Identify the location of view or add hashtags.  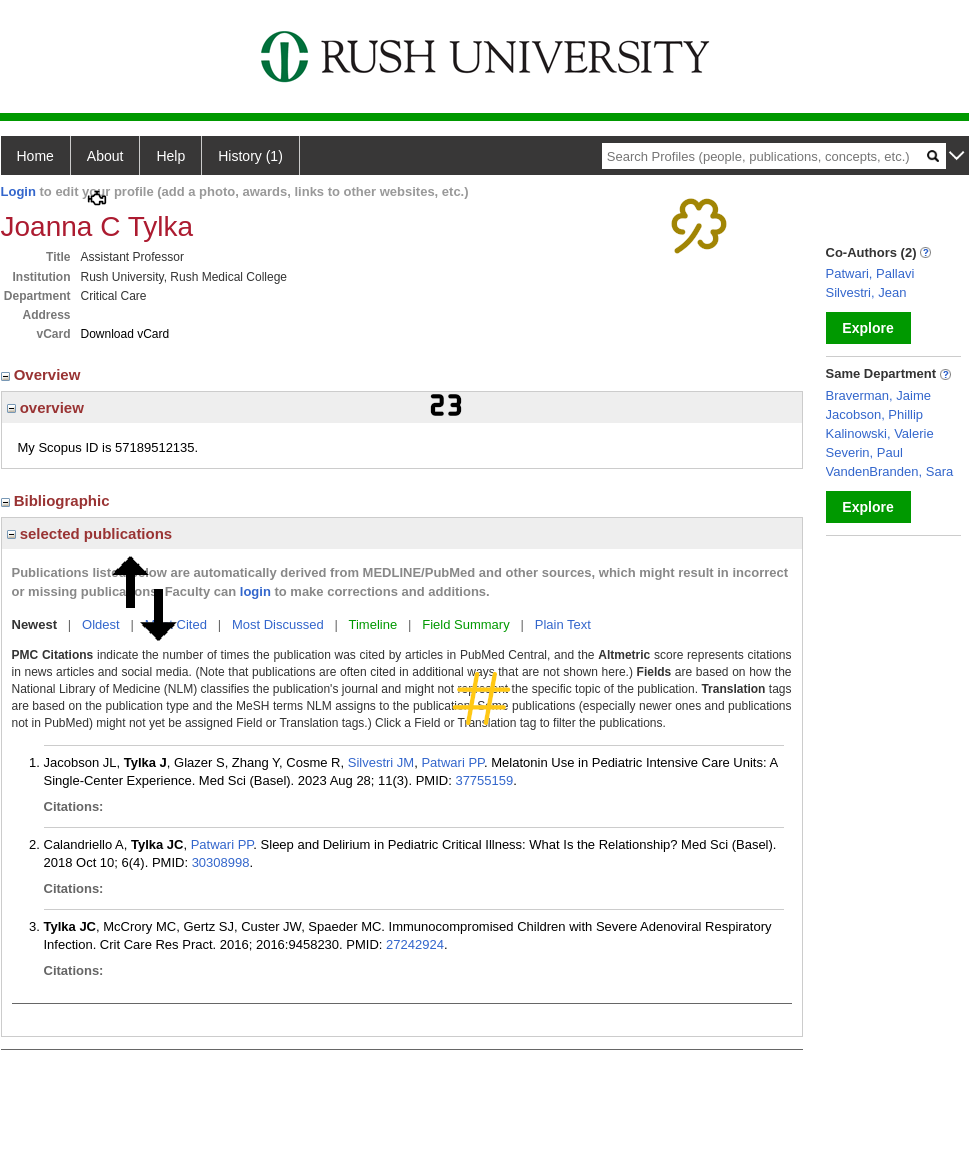
(481, 698).